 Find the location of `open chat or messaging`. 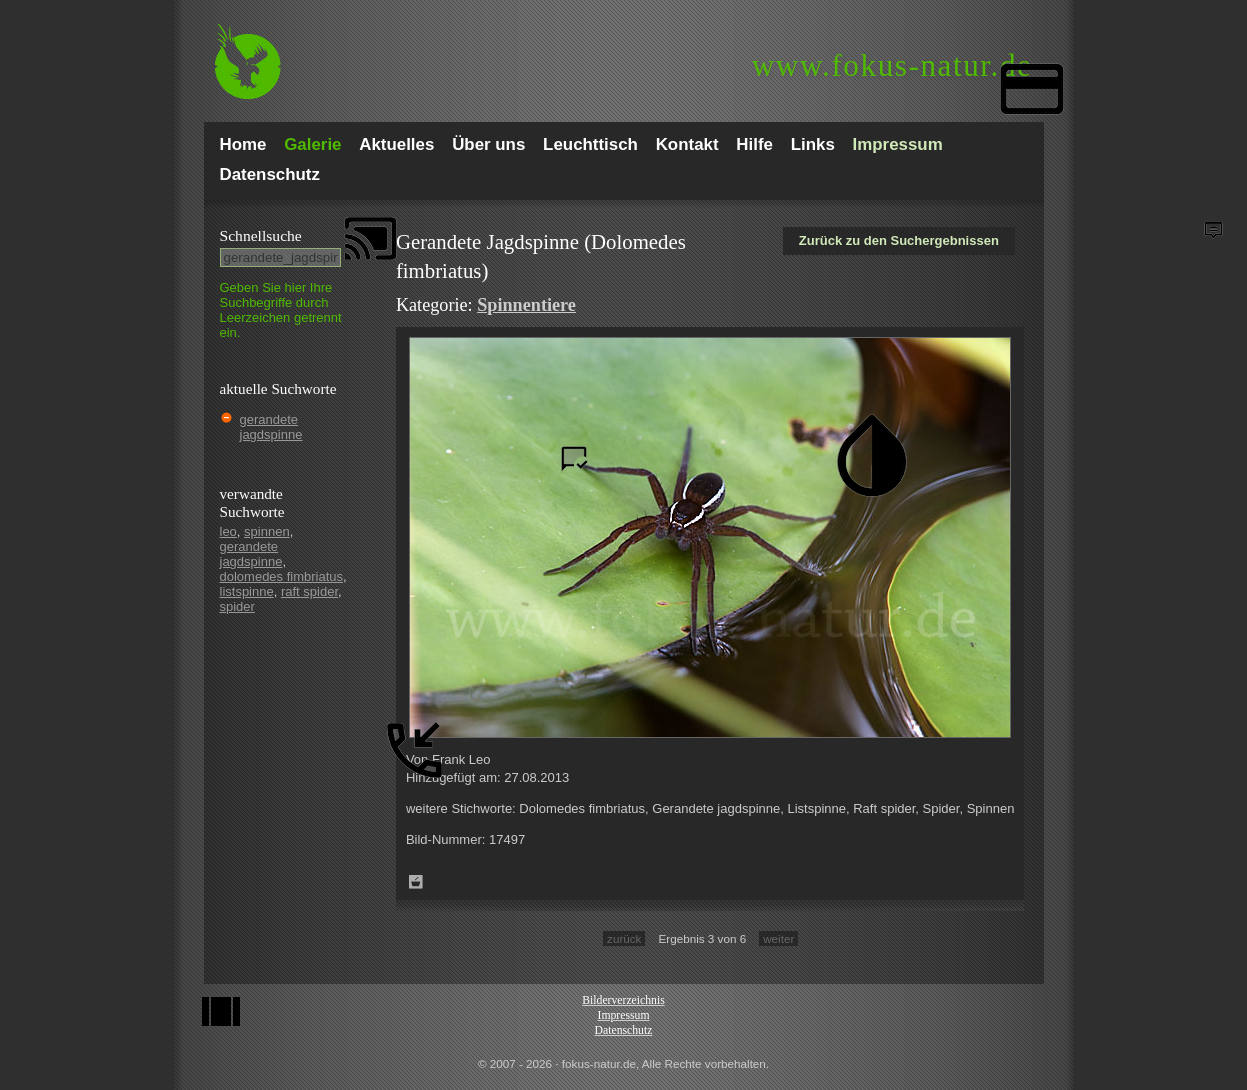

open chat or messaging is located at coordinates (1213, 229).